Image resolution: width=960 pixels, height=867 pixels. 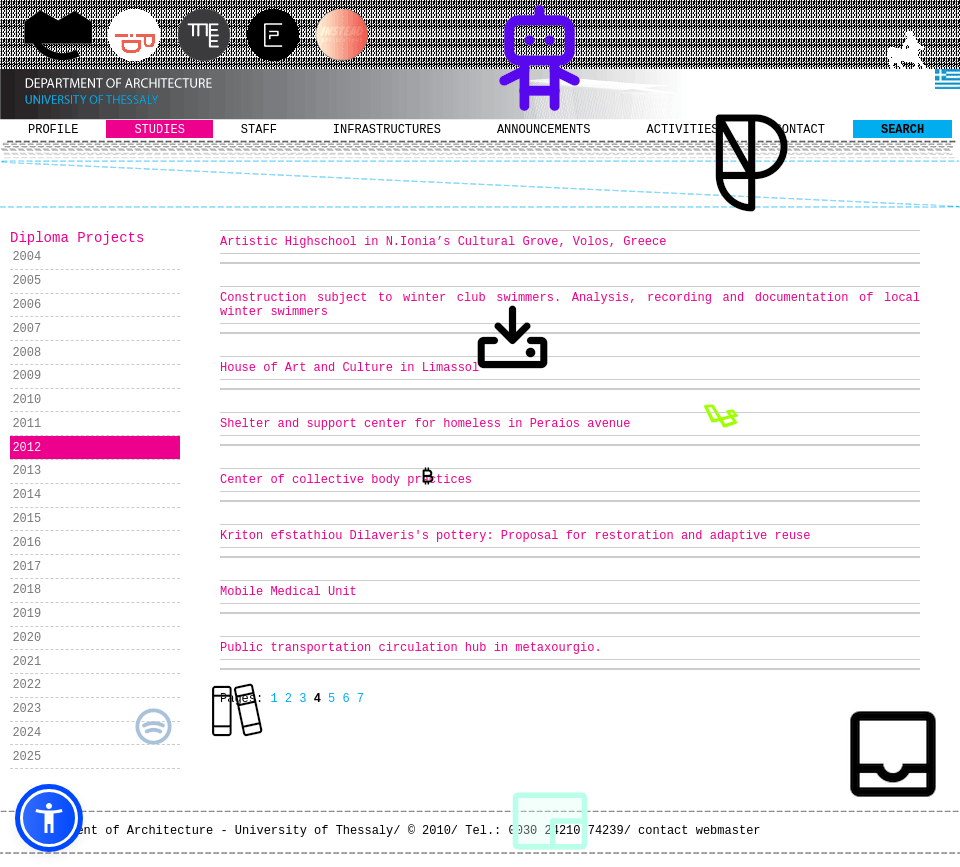 What do you see at coordinates (721, 416) in the screenshot?
I see `Laravel framework branding or integration` at bounding box center [721, 416].